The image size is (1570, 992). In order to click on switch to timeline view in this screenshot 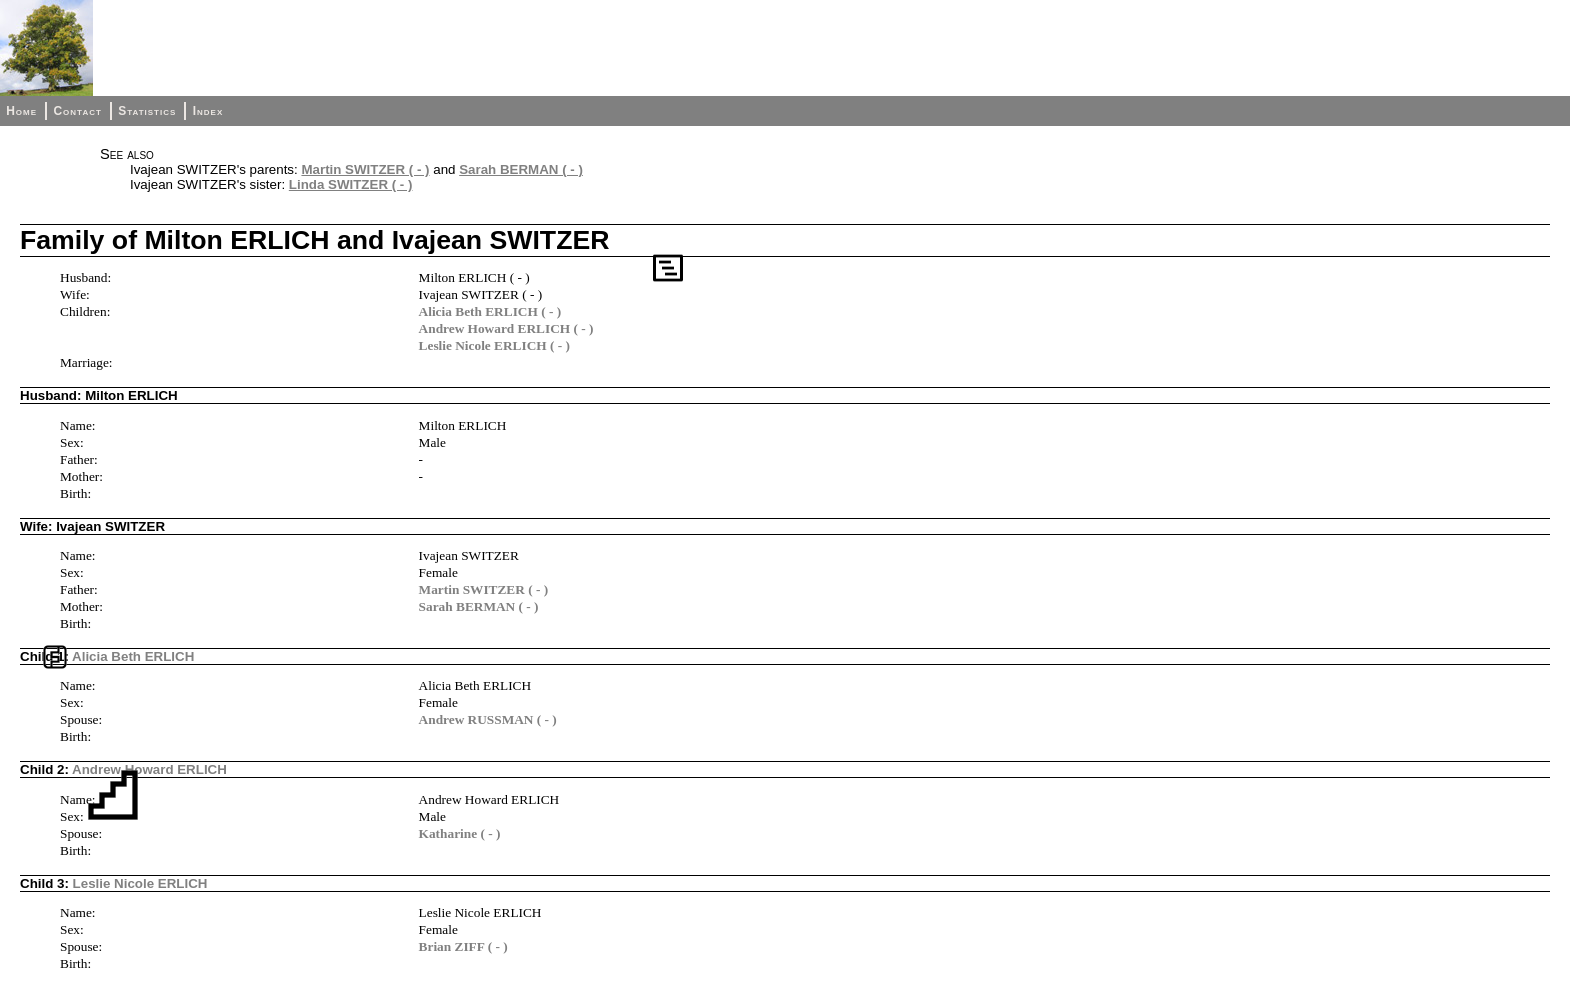, I will do `click(668, 268)`.